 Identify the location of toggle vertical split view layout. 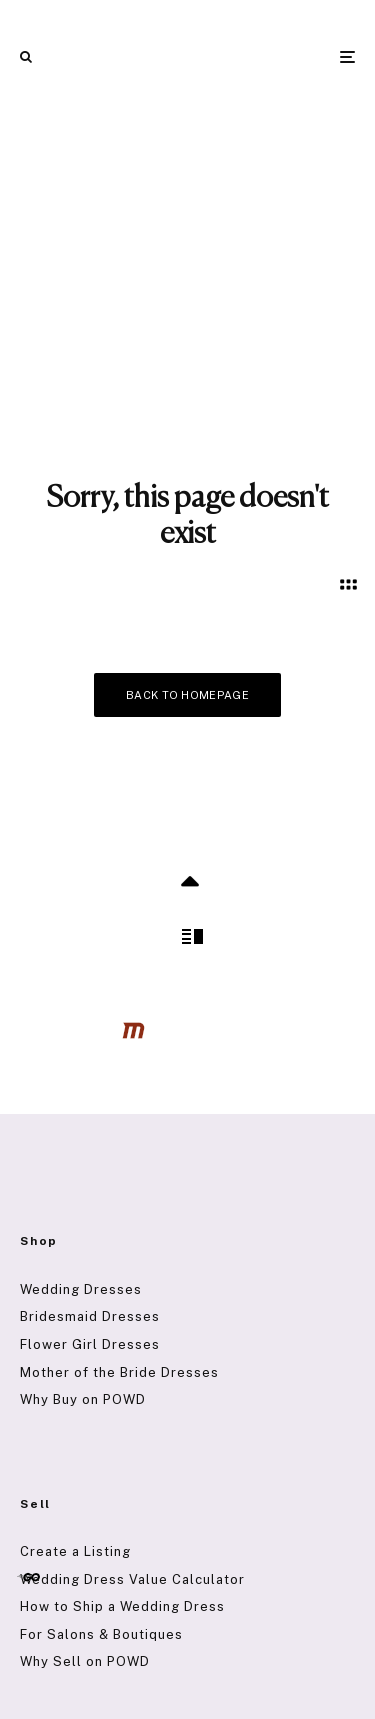
(192, 936).